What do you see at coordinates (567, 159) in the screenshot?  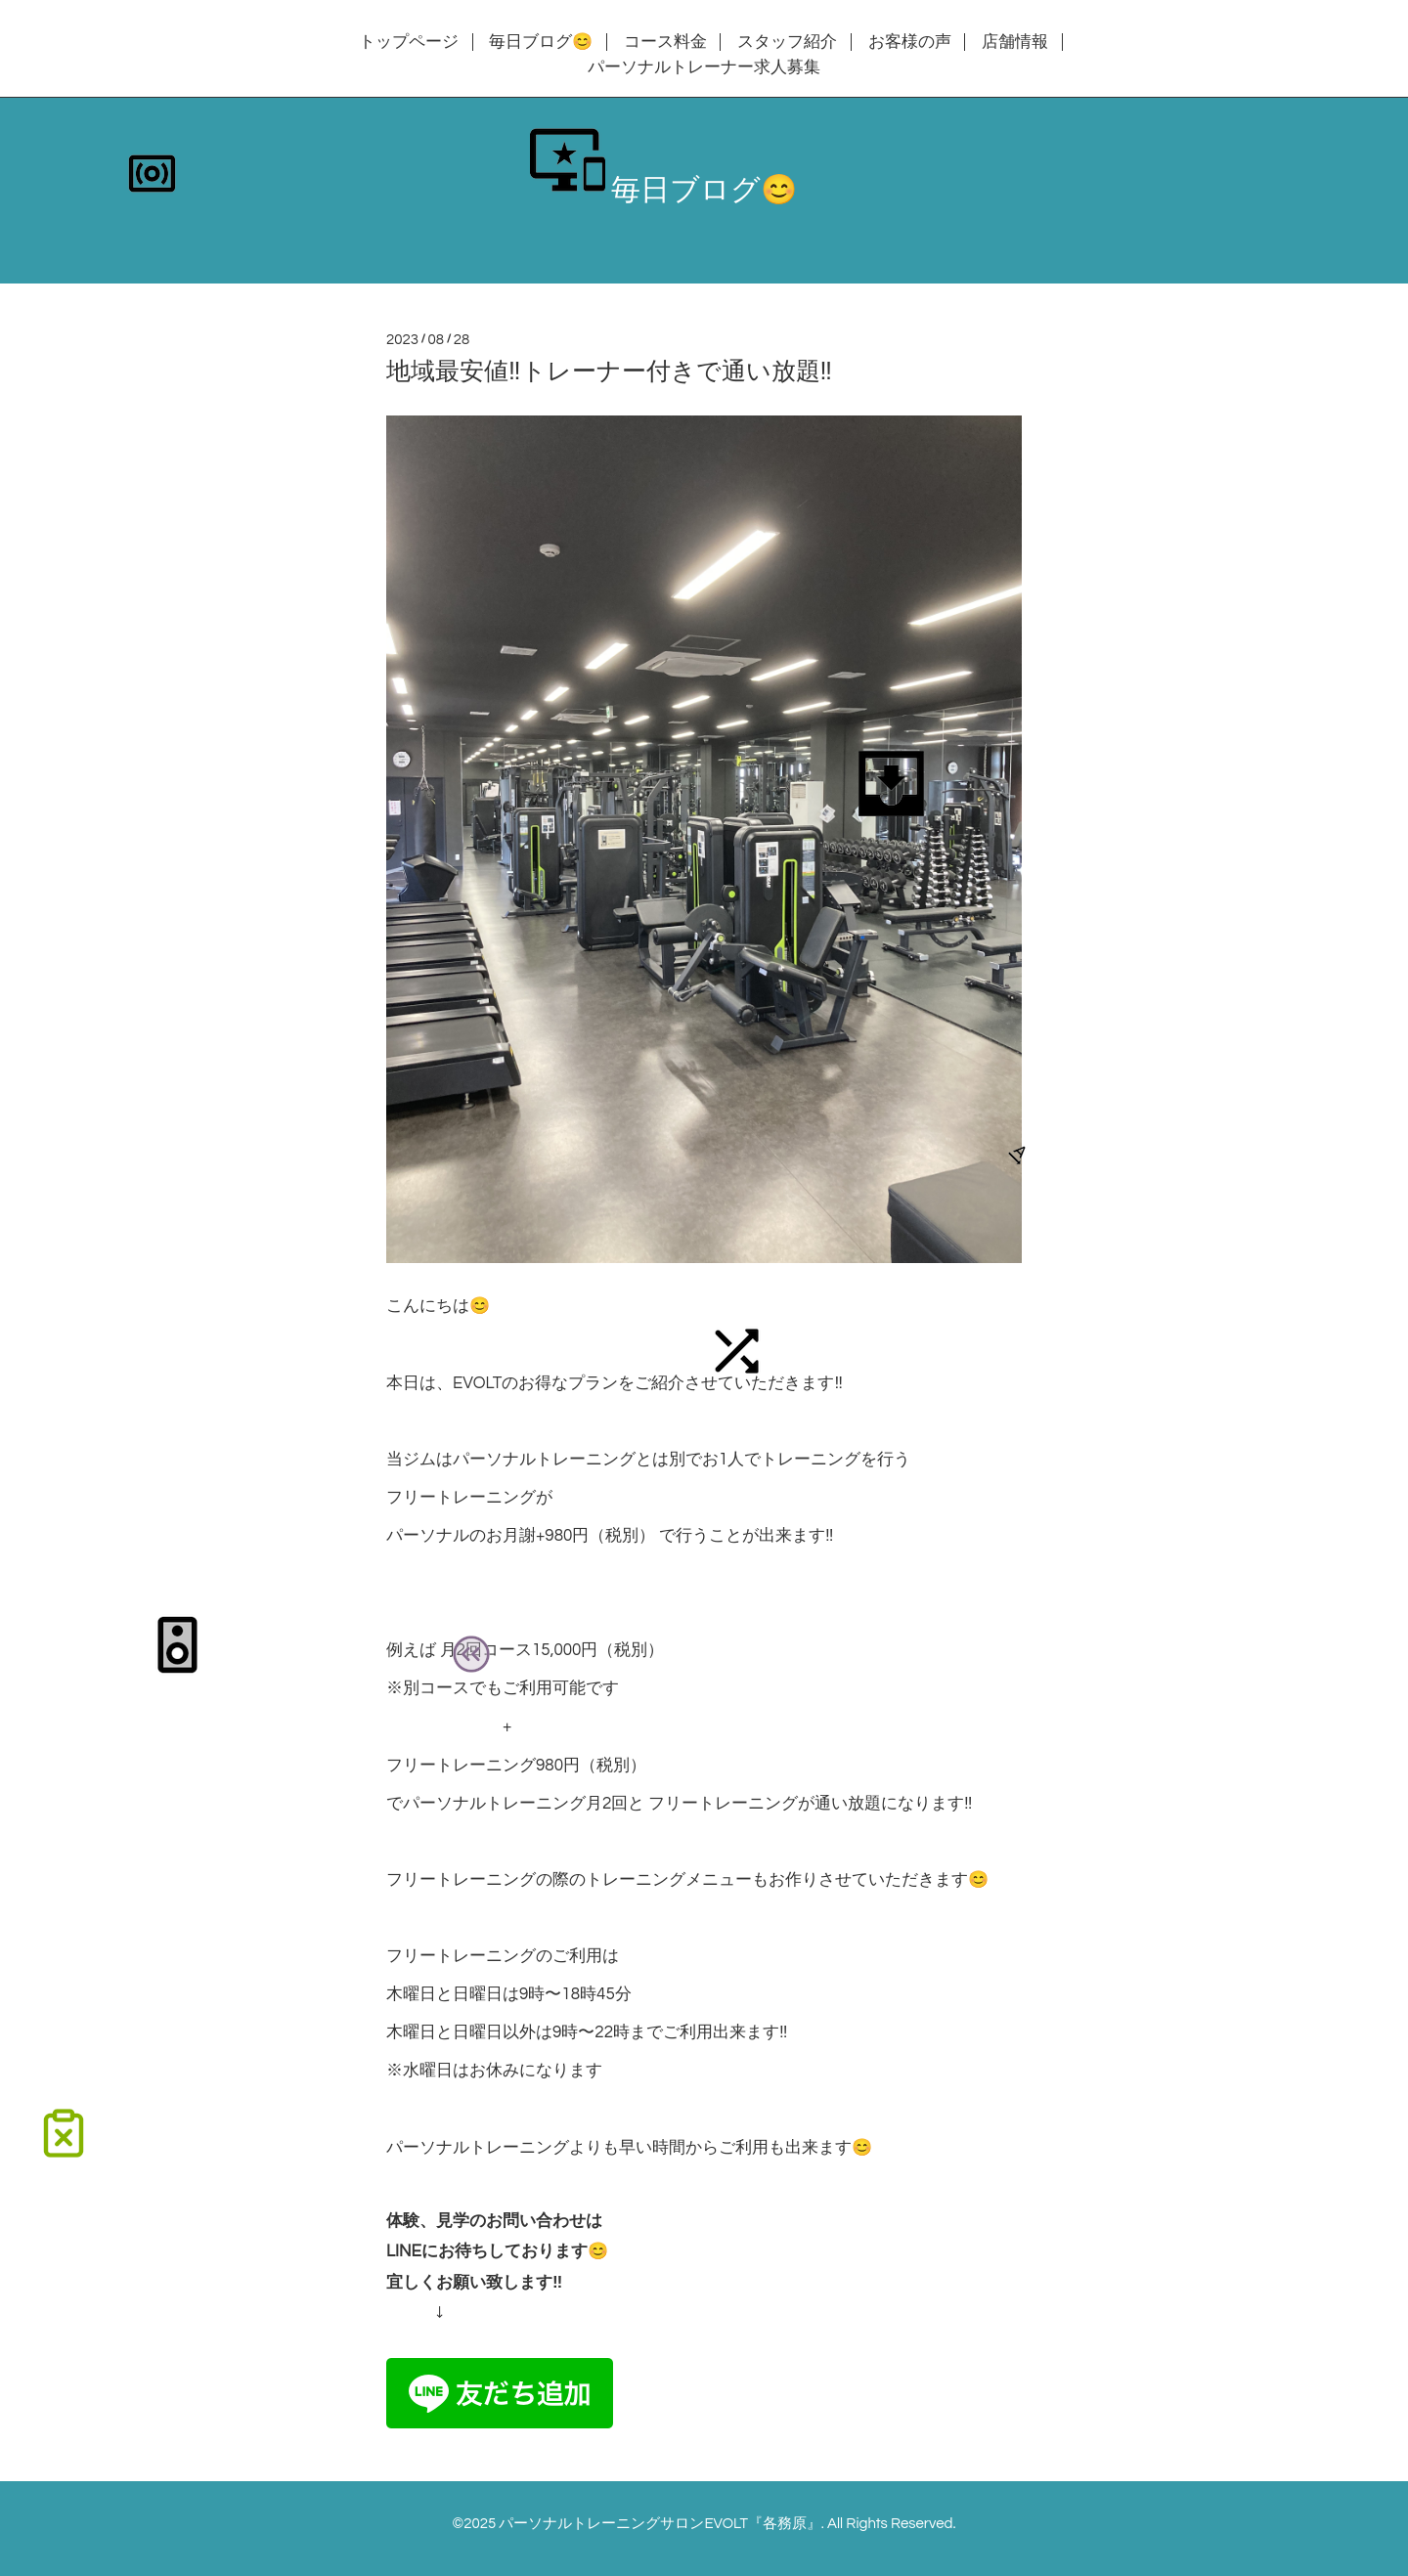 I see `view important or starred devices` at bounding box center [567, 159].